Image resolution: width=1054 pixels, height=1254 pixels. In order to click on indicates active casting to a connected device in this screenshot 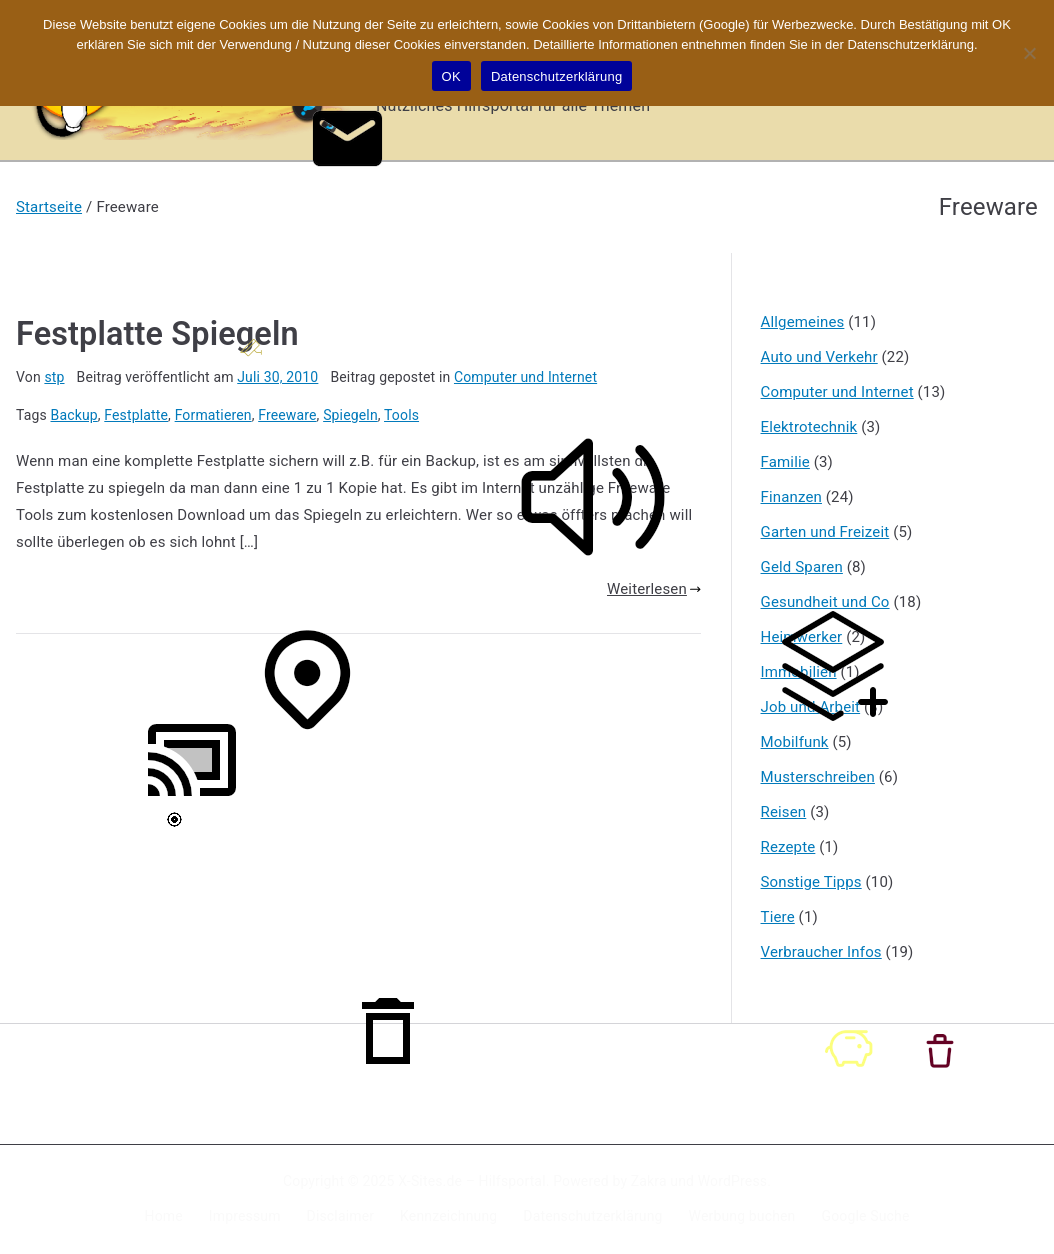, I will do `click(192, 760)`.